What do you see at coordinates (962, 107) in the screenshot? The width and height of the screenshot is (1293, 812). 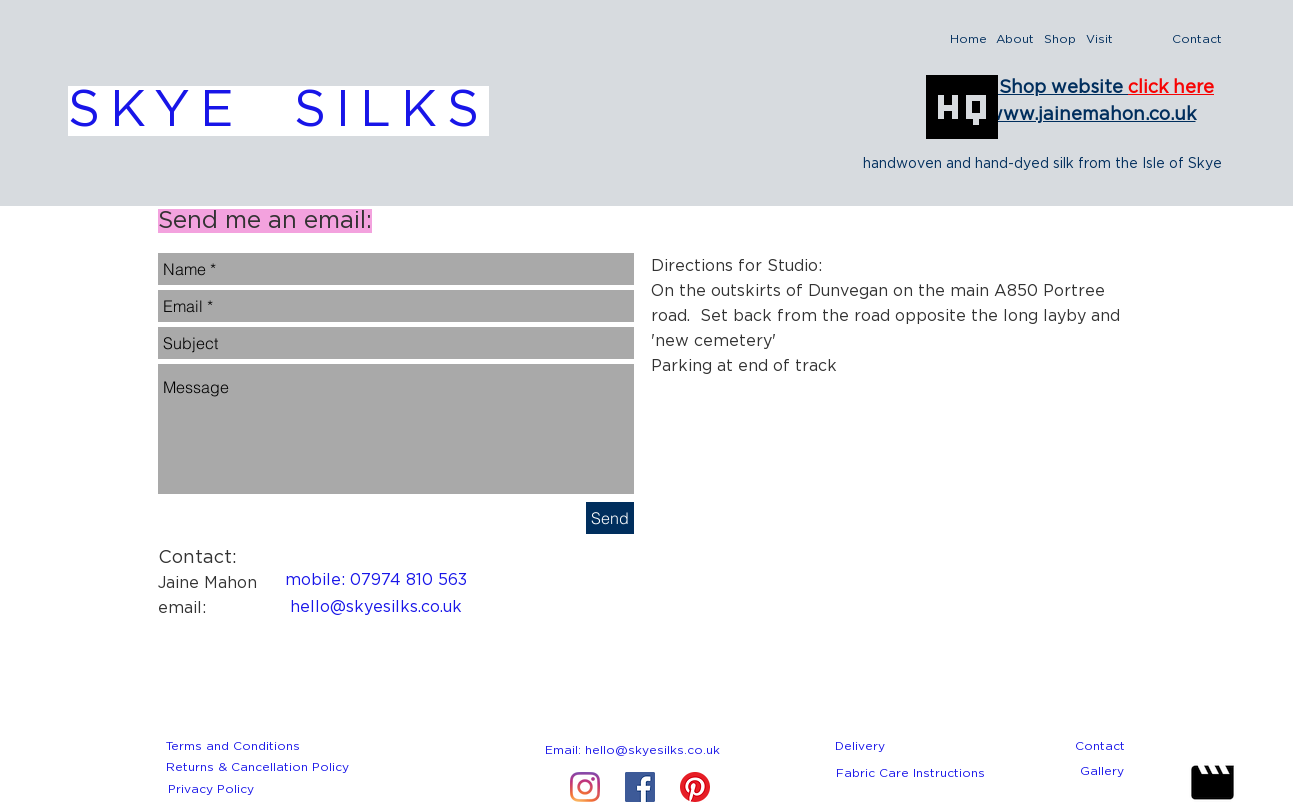 I see `switch to high quality playback` at bounding box center [962, 107].